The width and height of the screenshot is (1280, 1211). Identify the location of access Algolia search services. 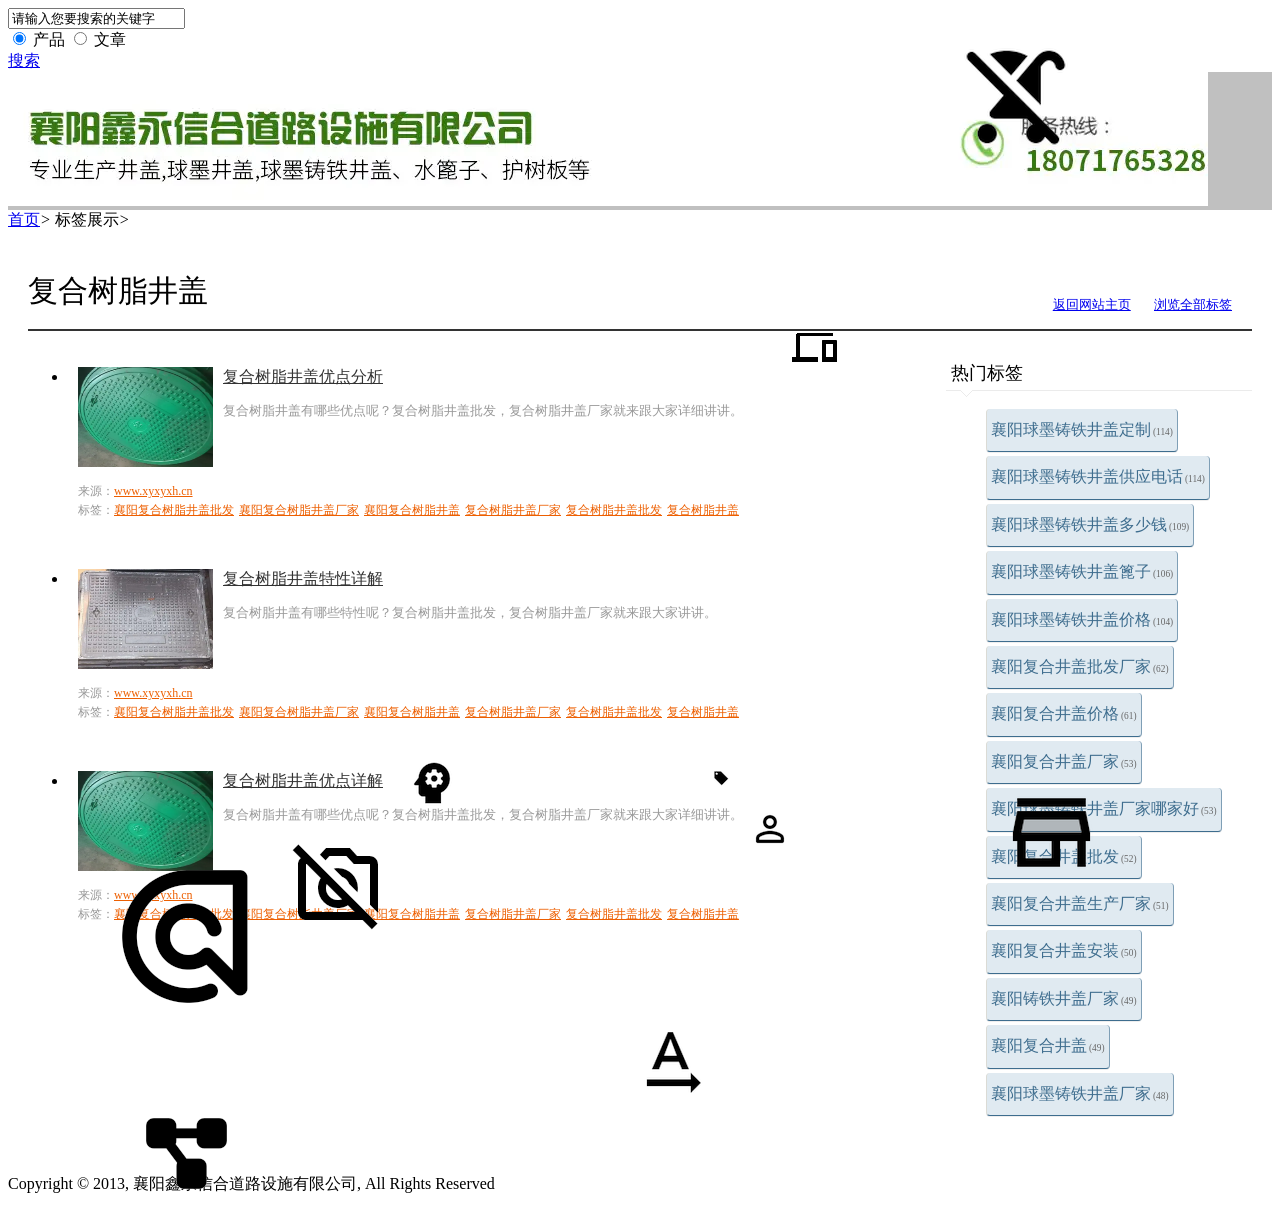
(188, 936).